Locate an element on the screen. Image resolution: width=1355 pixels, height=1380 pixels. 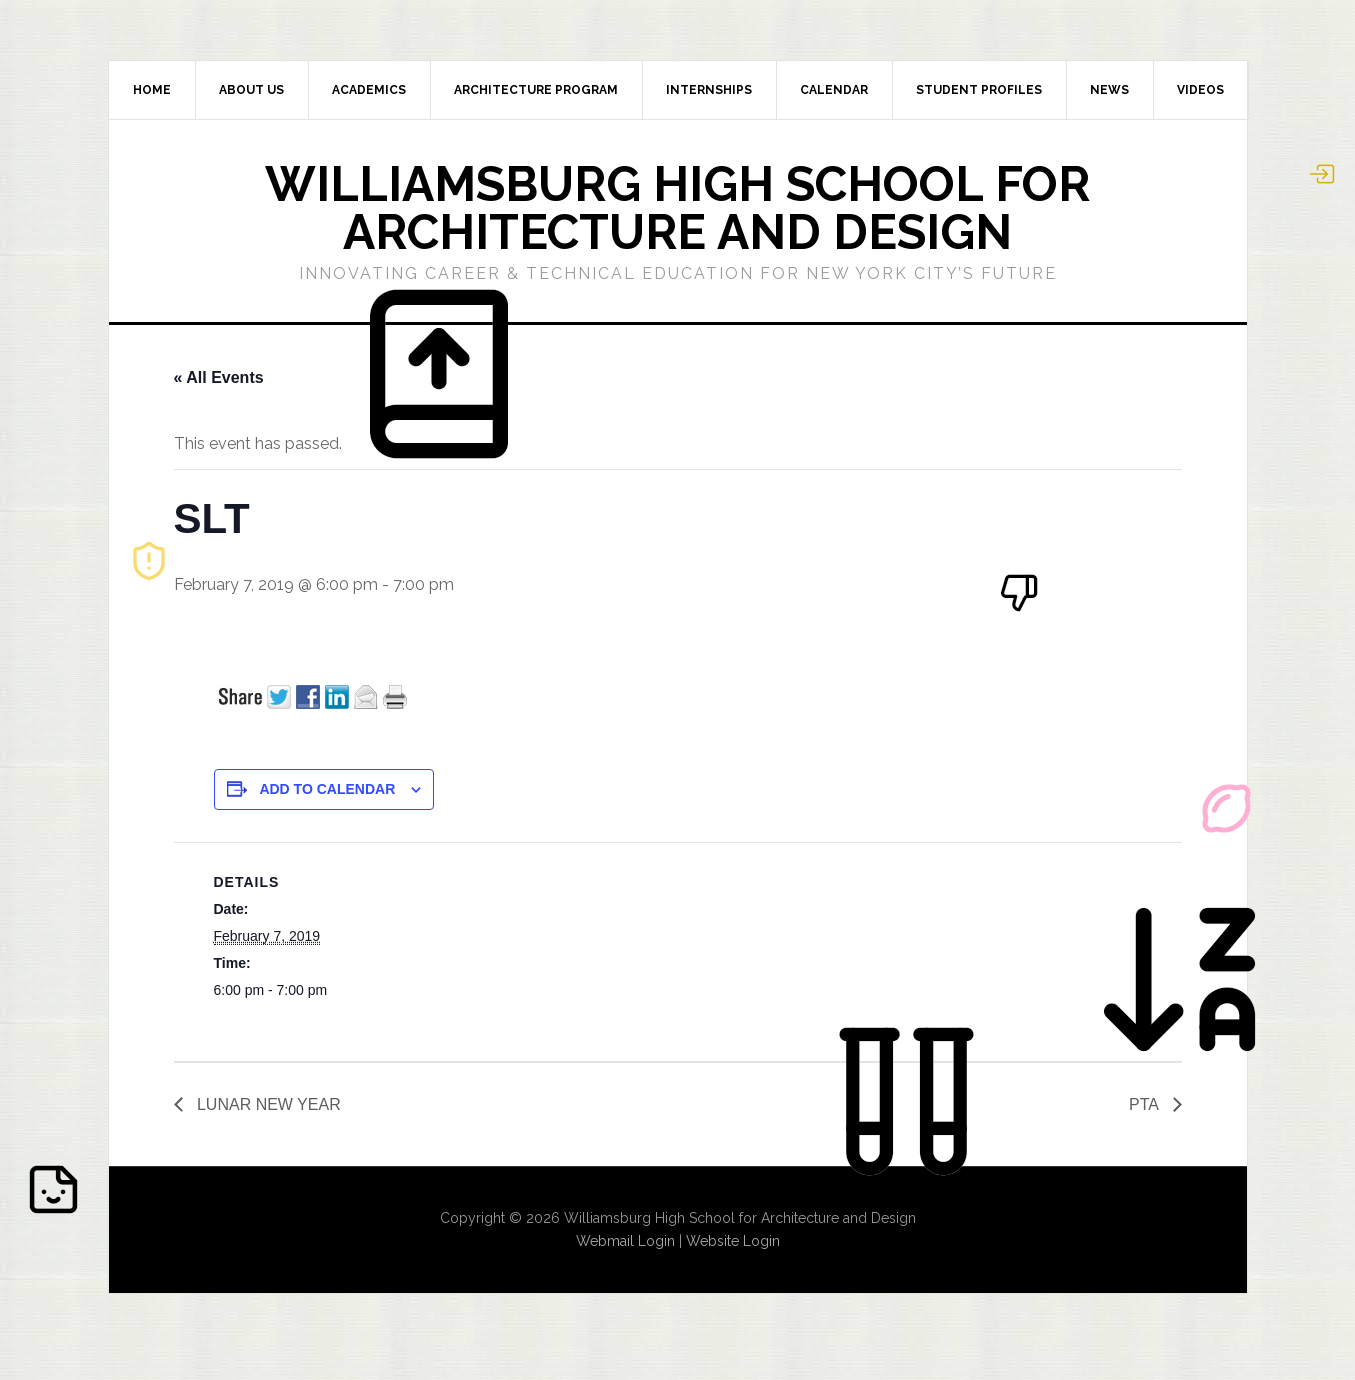
log in to your account is located at coordinates (1322, 174).